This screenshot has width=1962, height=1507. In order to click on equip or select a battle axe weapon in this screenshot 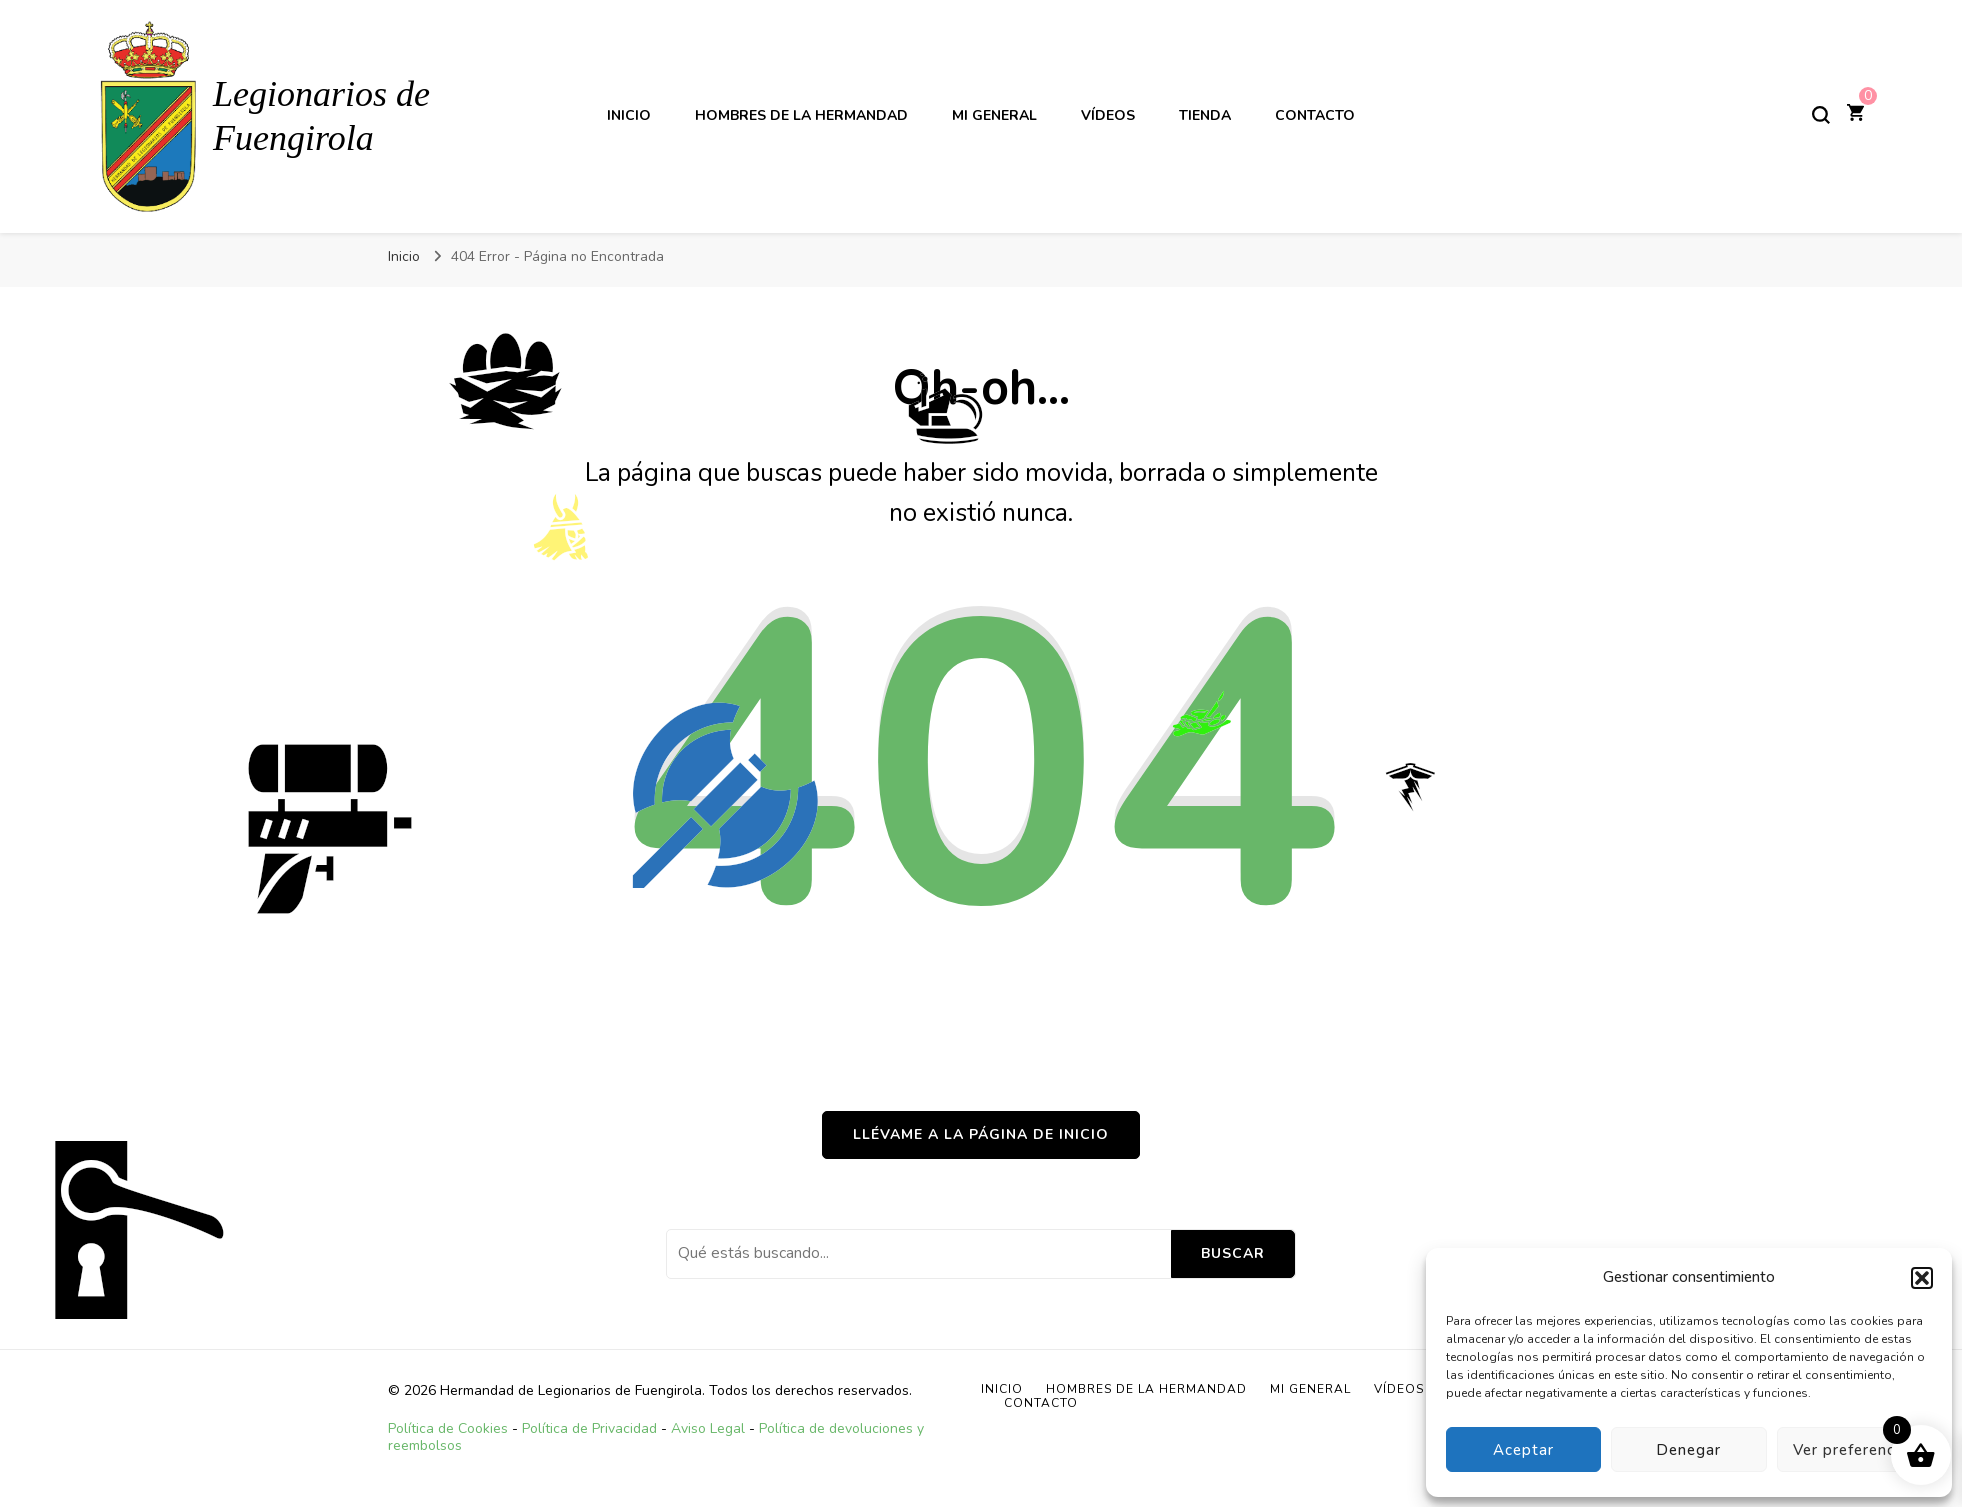, I will do `click(725, 795)`.